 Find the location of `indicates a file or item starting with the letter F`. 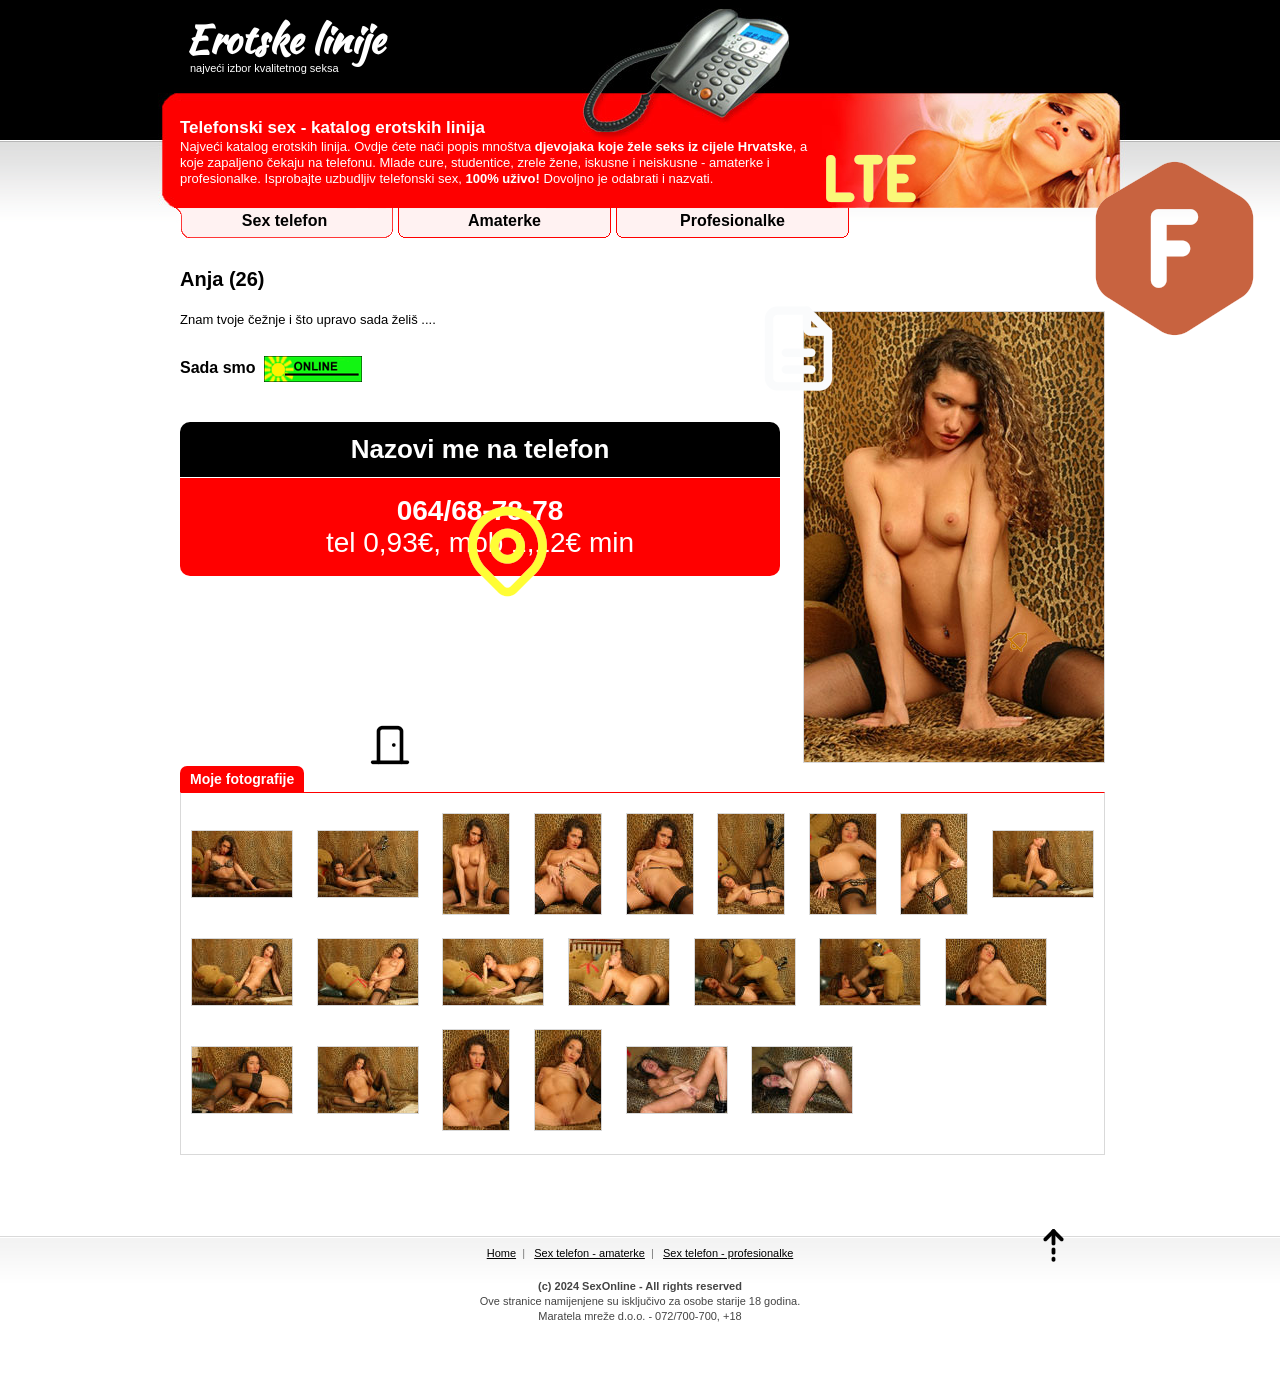

indicates a file or item starting with the letter F is located at coordinates (1174, 248).